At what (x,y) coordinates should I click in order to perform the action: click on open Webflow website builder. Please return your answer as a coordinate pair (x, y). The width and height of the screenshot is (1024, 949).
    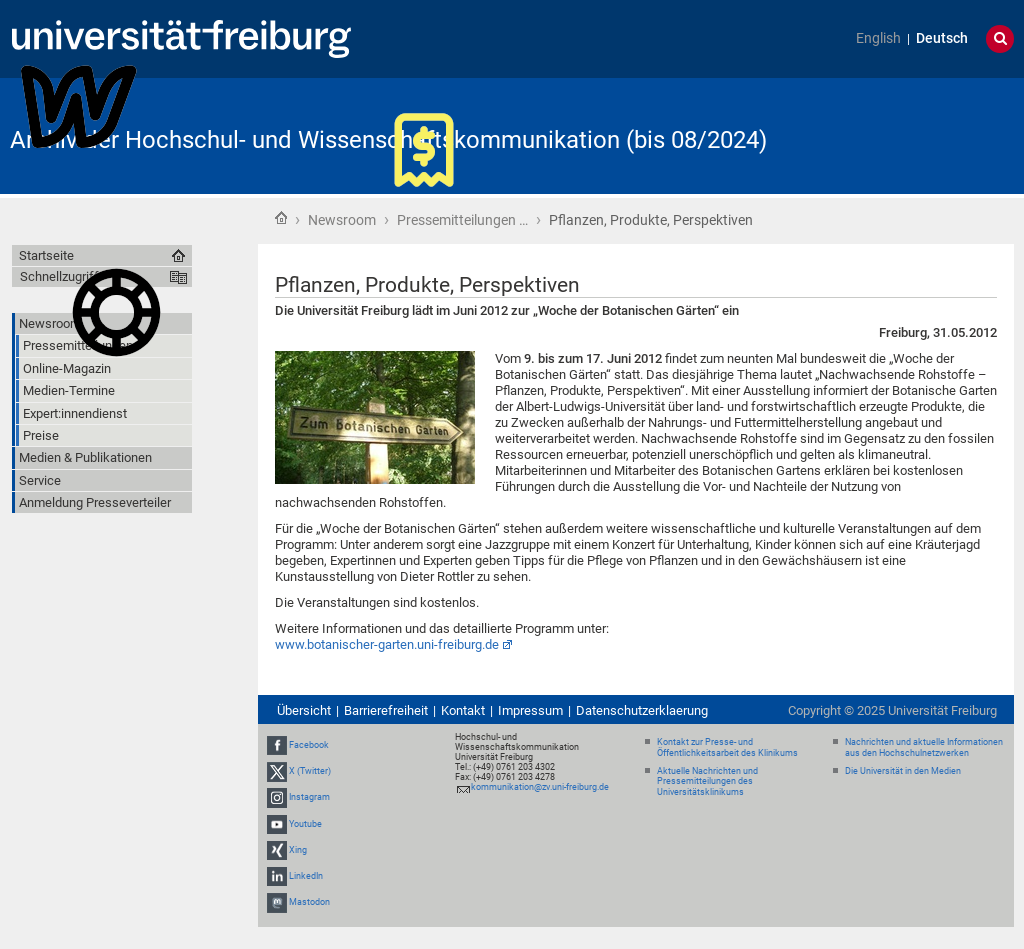
    Looking at the image, I should click on (76, 104).